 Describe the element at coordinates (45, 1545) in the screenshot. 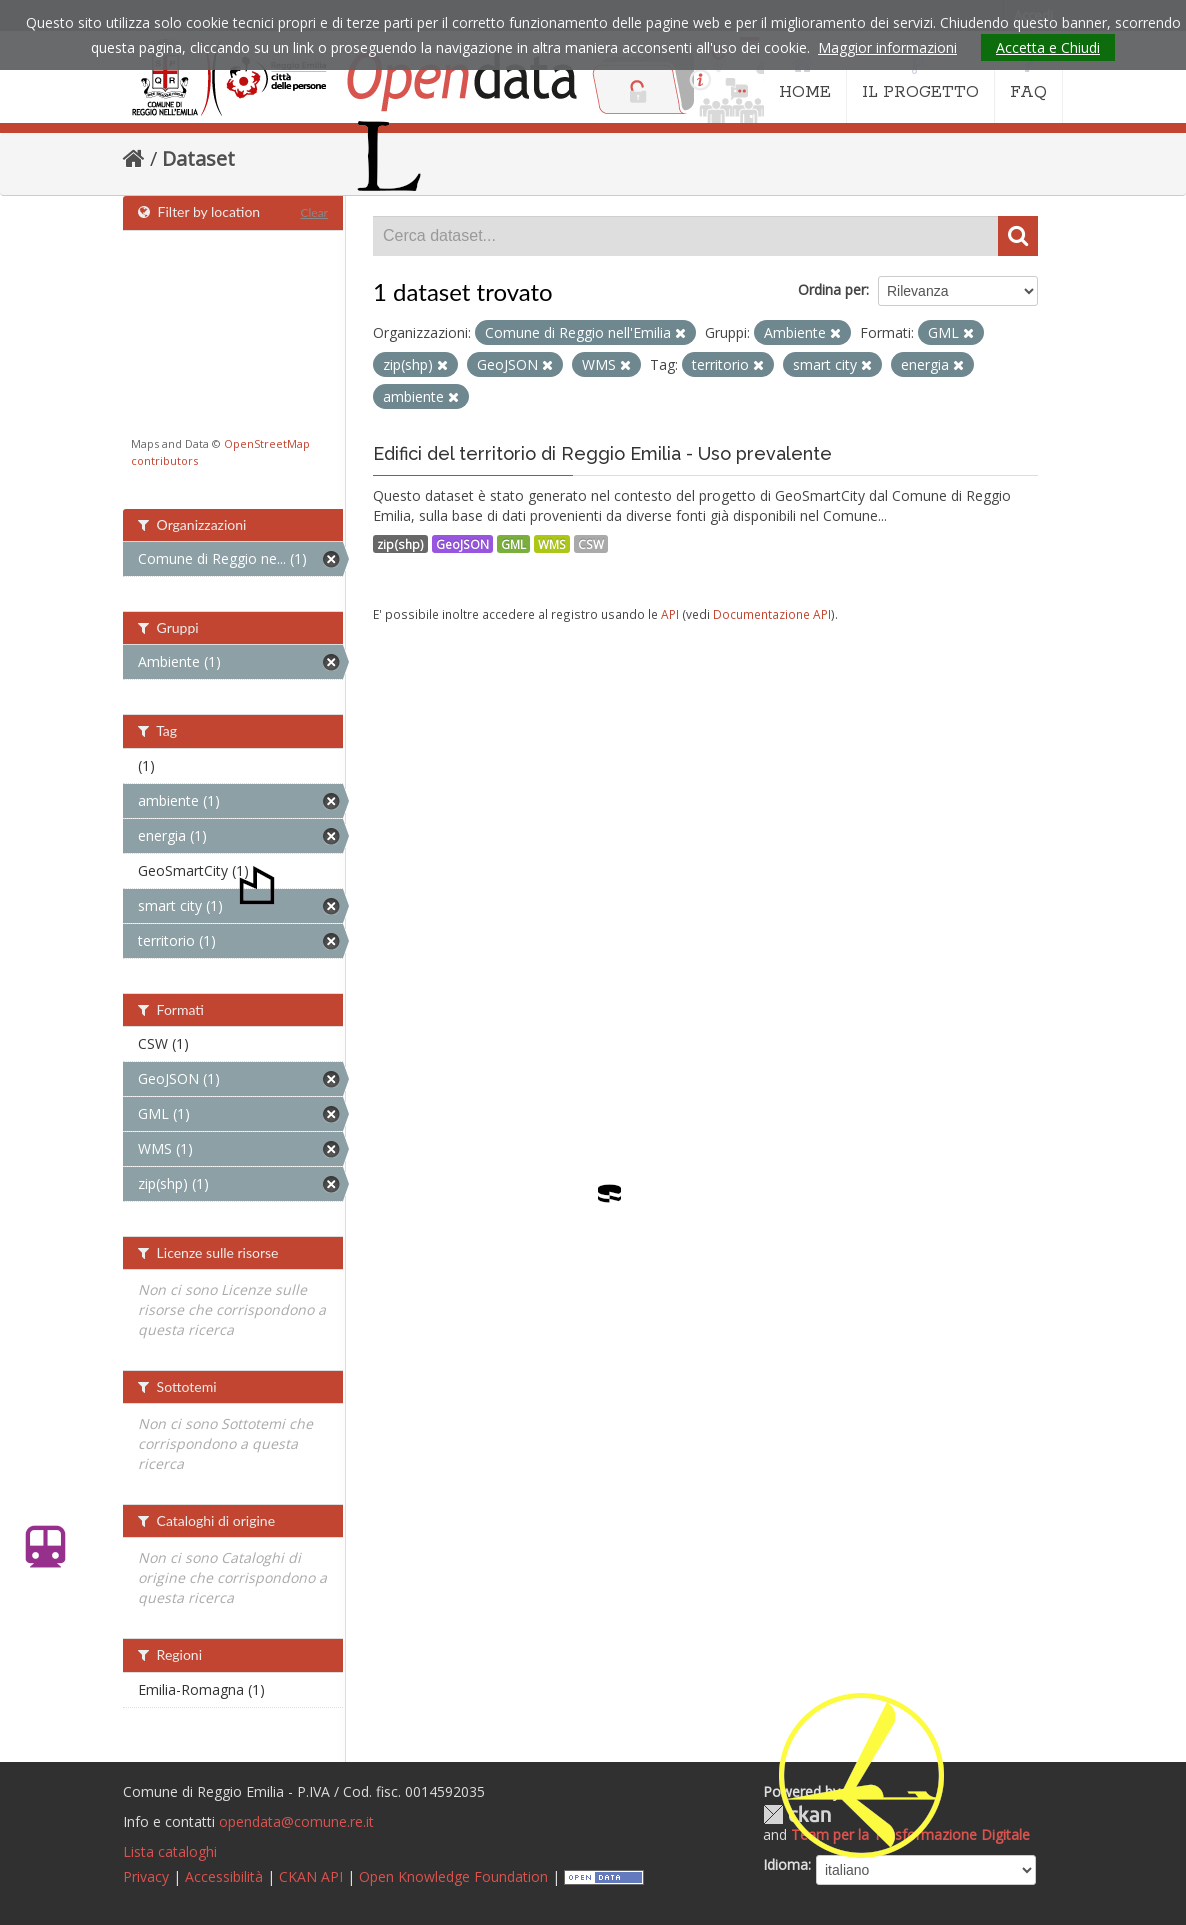

I see `view subway or metro transit options` at that location.